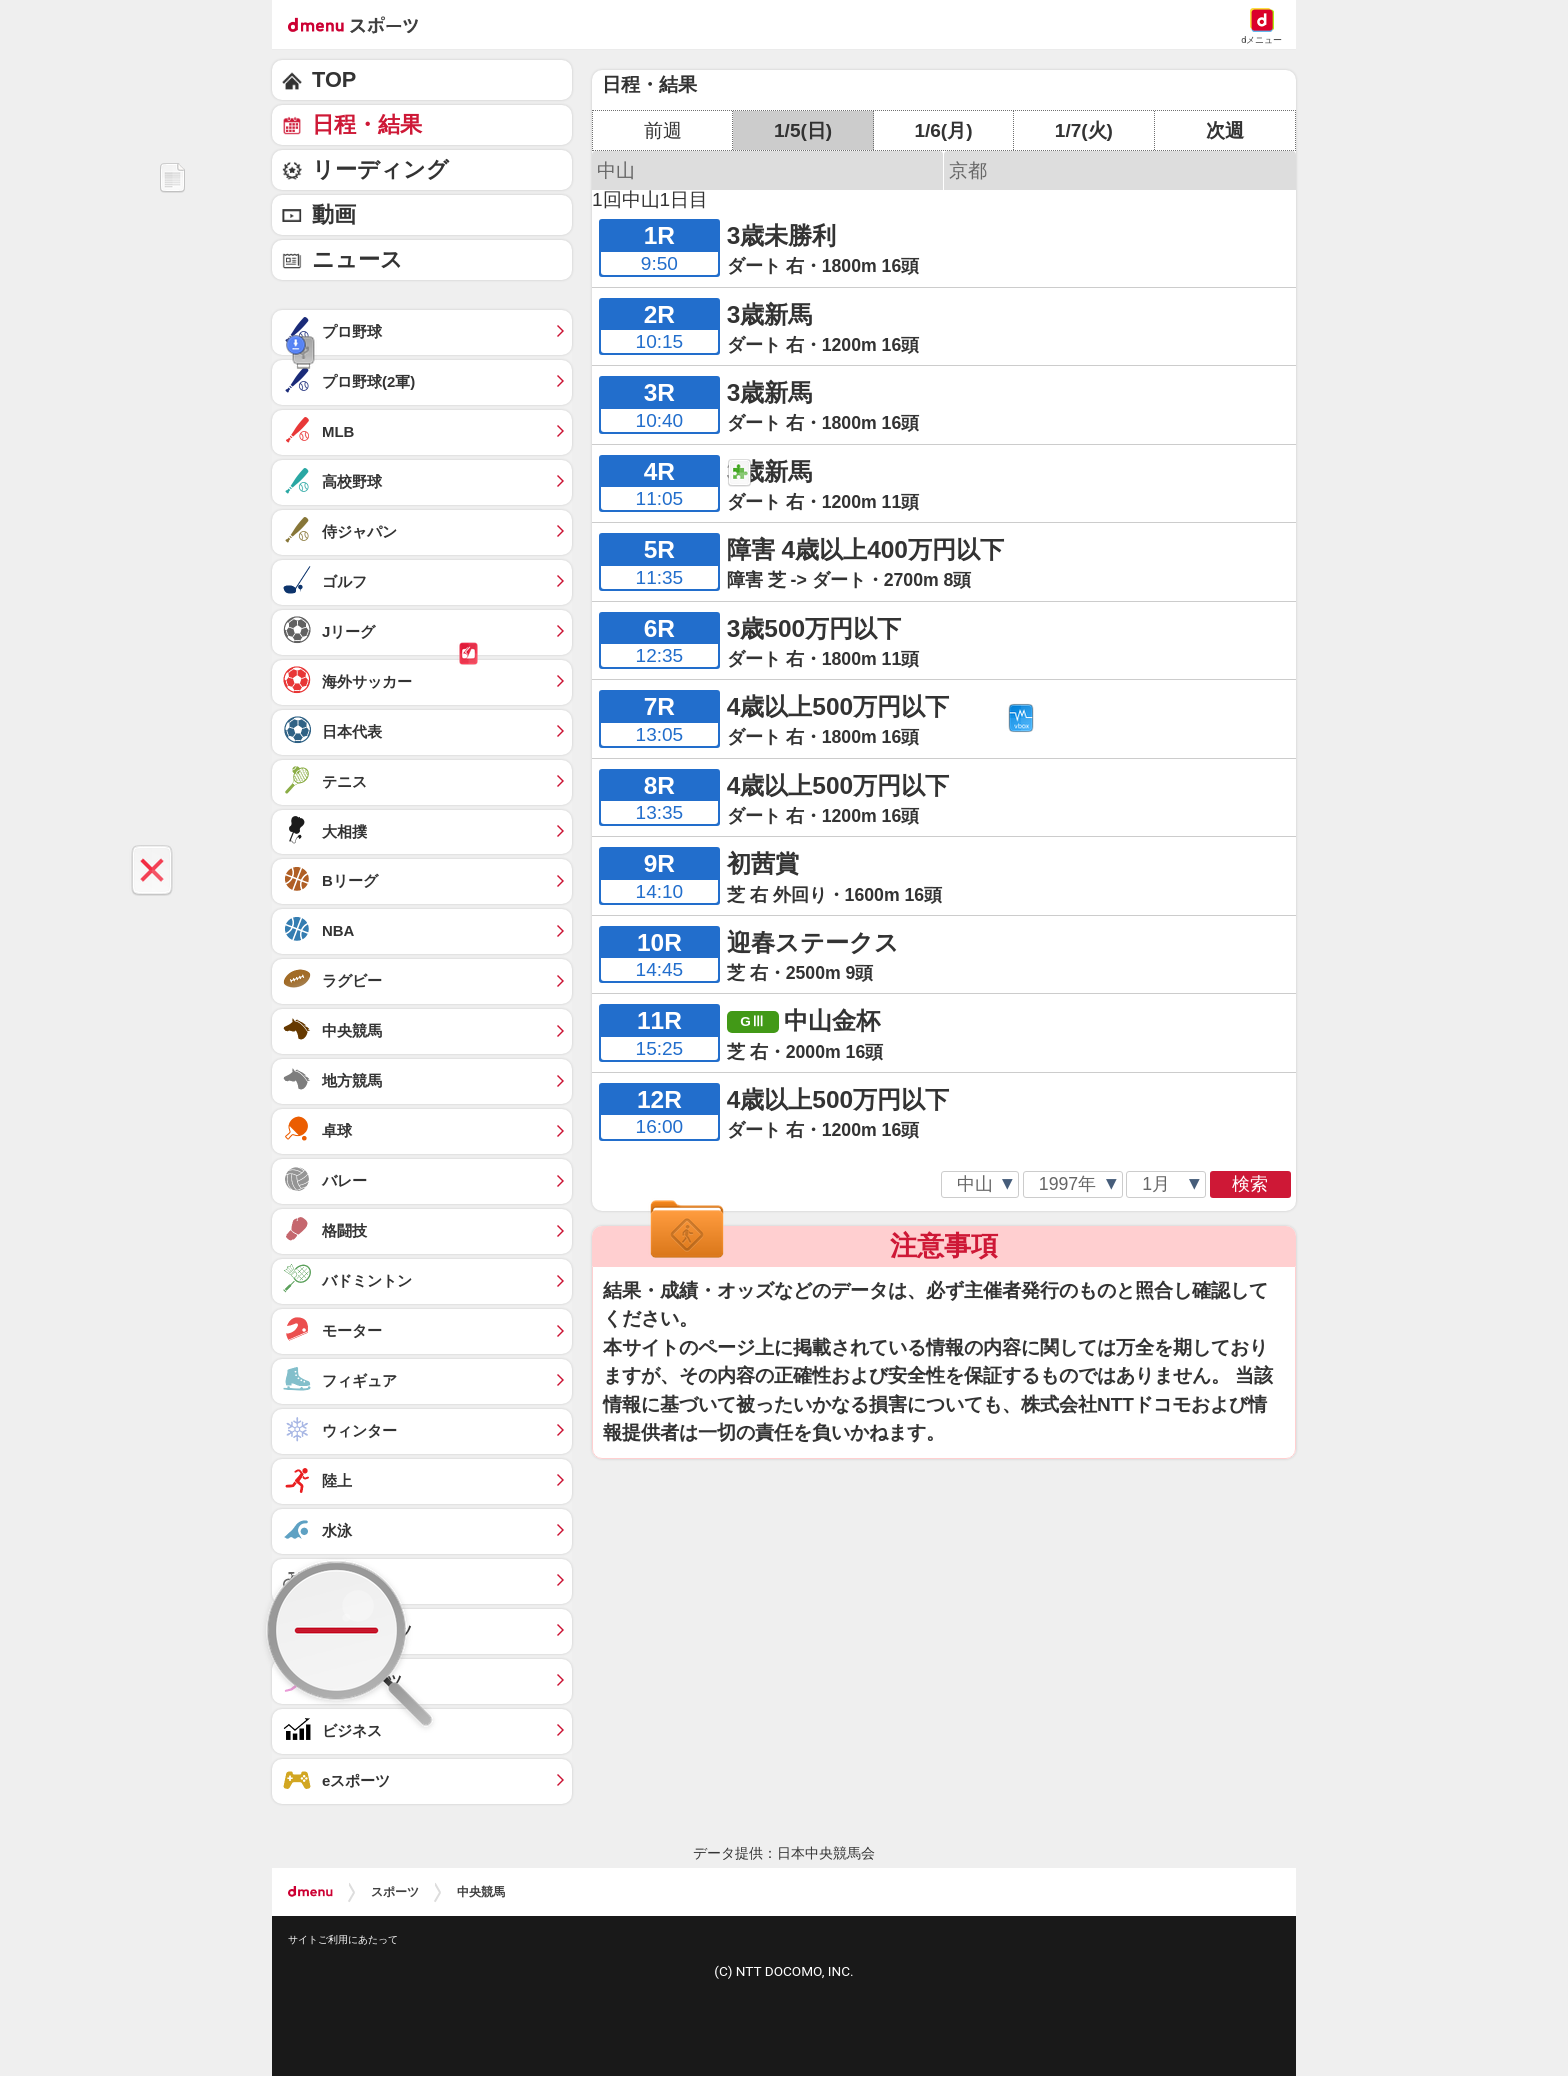 The height and width of the screenshot is (2076, 1568). What do you see at coordinates (172, 177) in the screenshot?
I see `open a plain text file` at bounding box center [172, 177].